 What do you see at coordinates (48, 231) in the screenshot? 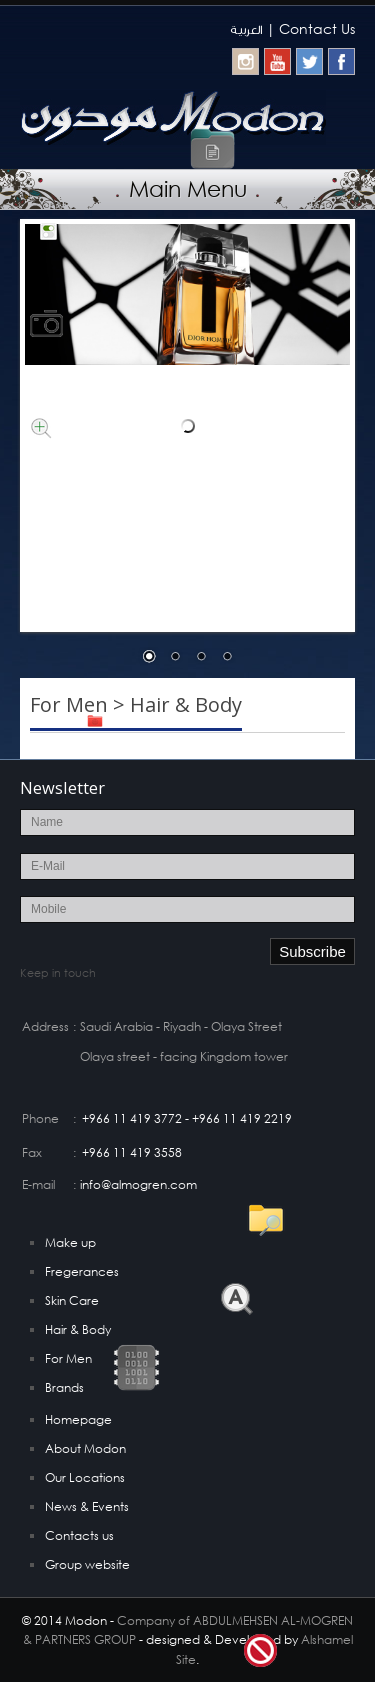
I see `open system tweaks or settings customization` at bounding box center [48, 231].